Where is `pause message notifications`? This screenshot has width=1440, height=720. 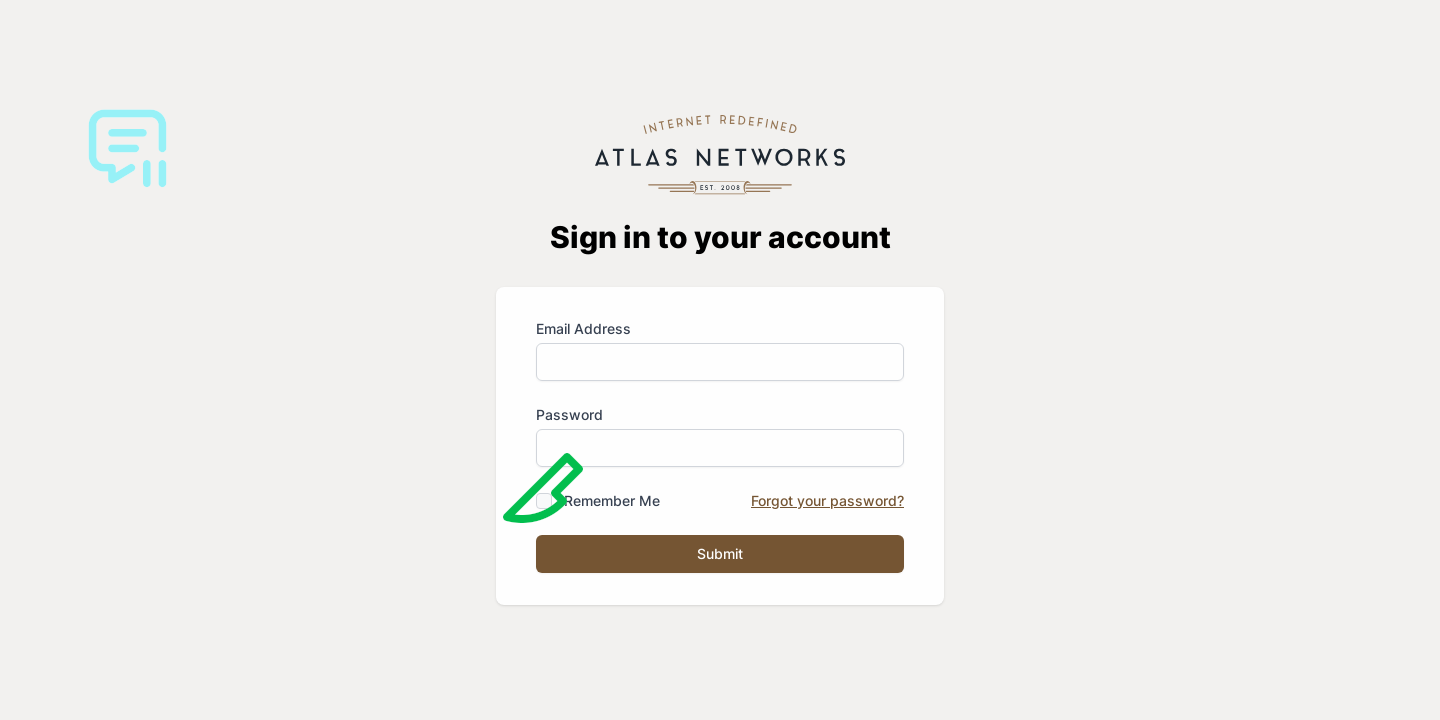 pause message notifications is located at coordinates (127, 144).